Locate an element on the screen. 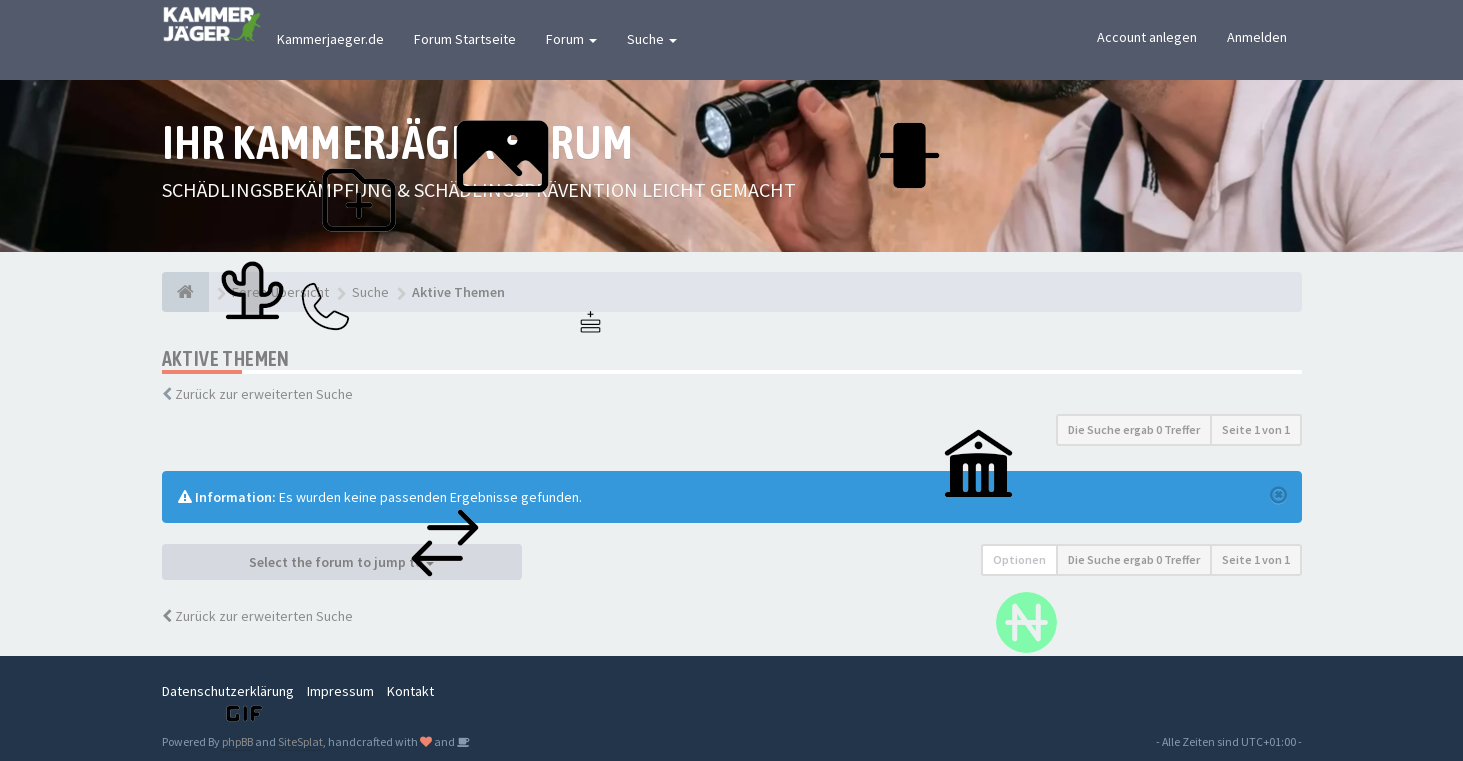 The height and width of the screenshot is (761, 1463). indicates desert or arid climate theme is located at coordinates (252, 292).